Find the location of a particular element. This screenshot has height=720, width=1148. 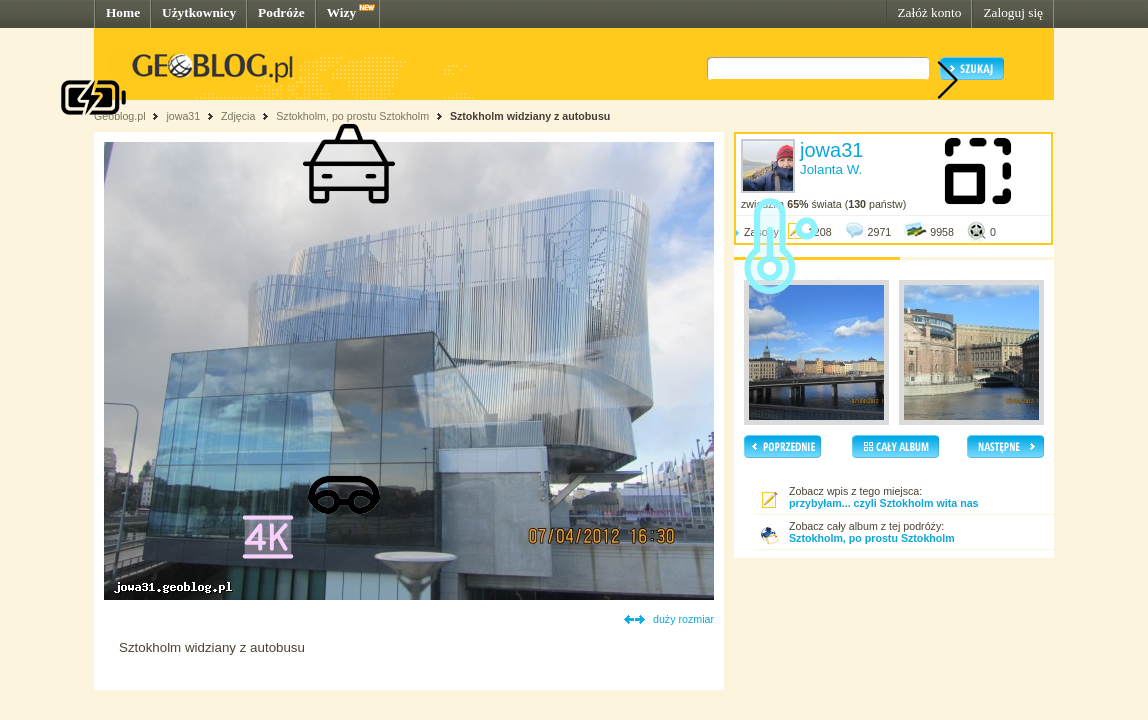

access swimming or diving activity settings is located at coordinates (344, 495).